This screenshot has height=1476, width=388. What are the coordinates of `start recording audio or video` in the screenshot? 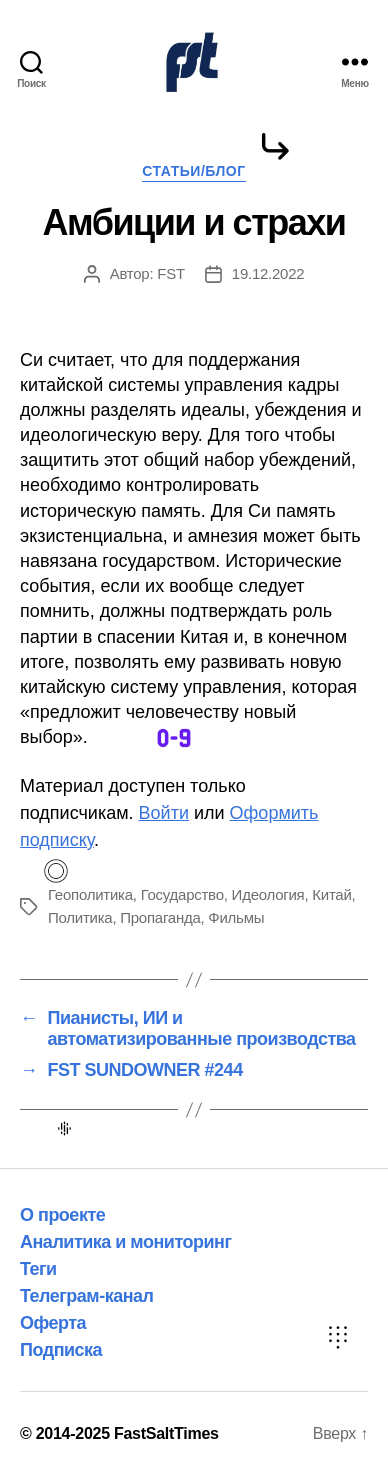 It's located at (56, 871).